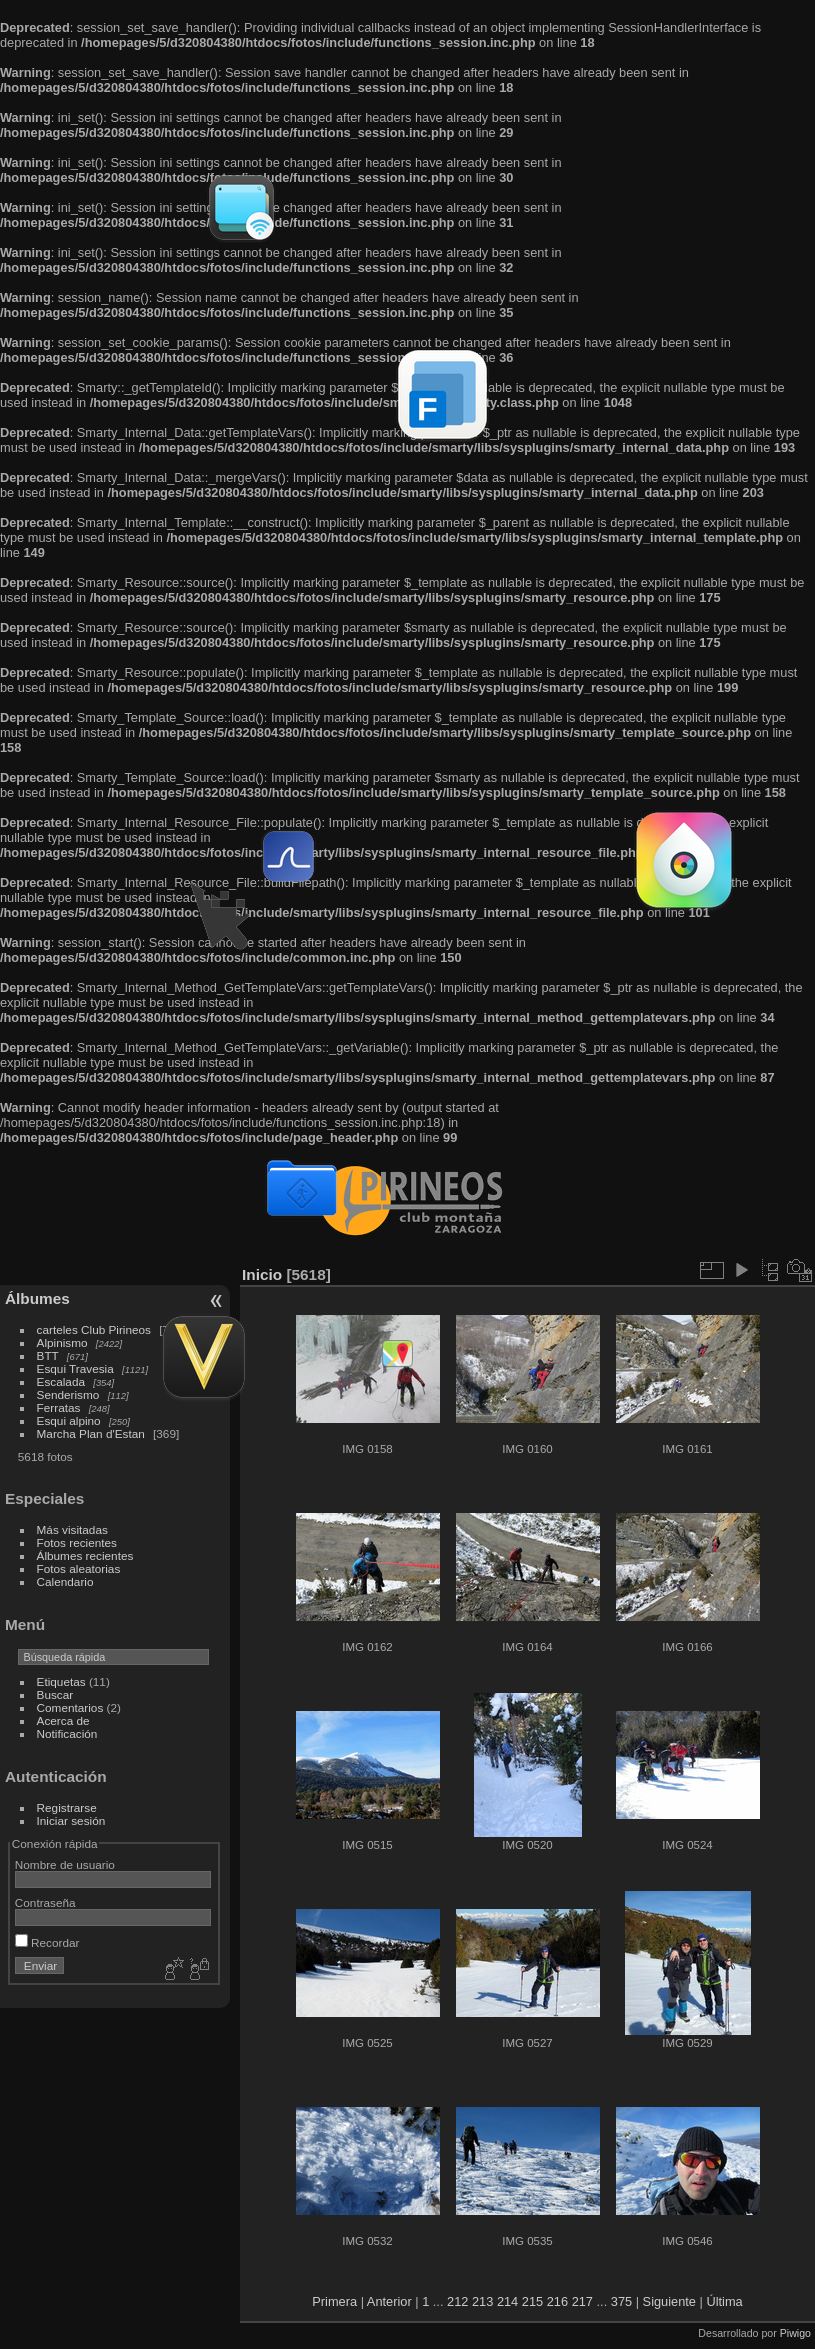  I want to click on open wireshark network protocol analyzer, so click(288, 856).